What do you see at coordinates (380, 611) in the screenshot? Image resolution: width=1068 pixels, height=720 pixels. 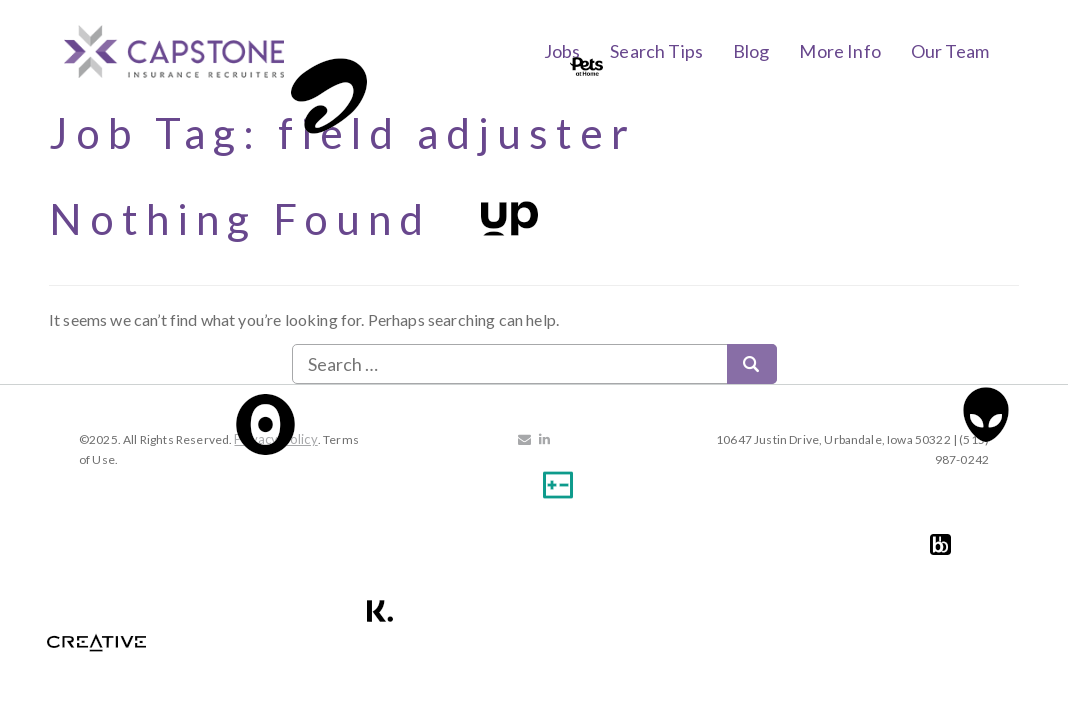 I see `pay with Klarna at checkout` at bounding box center [380, 611].